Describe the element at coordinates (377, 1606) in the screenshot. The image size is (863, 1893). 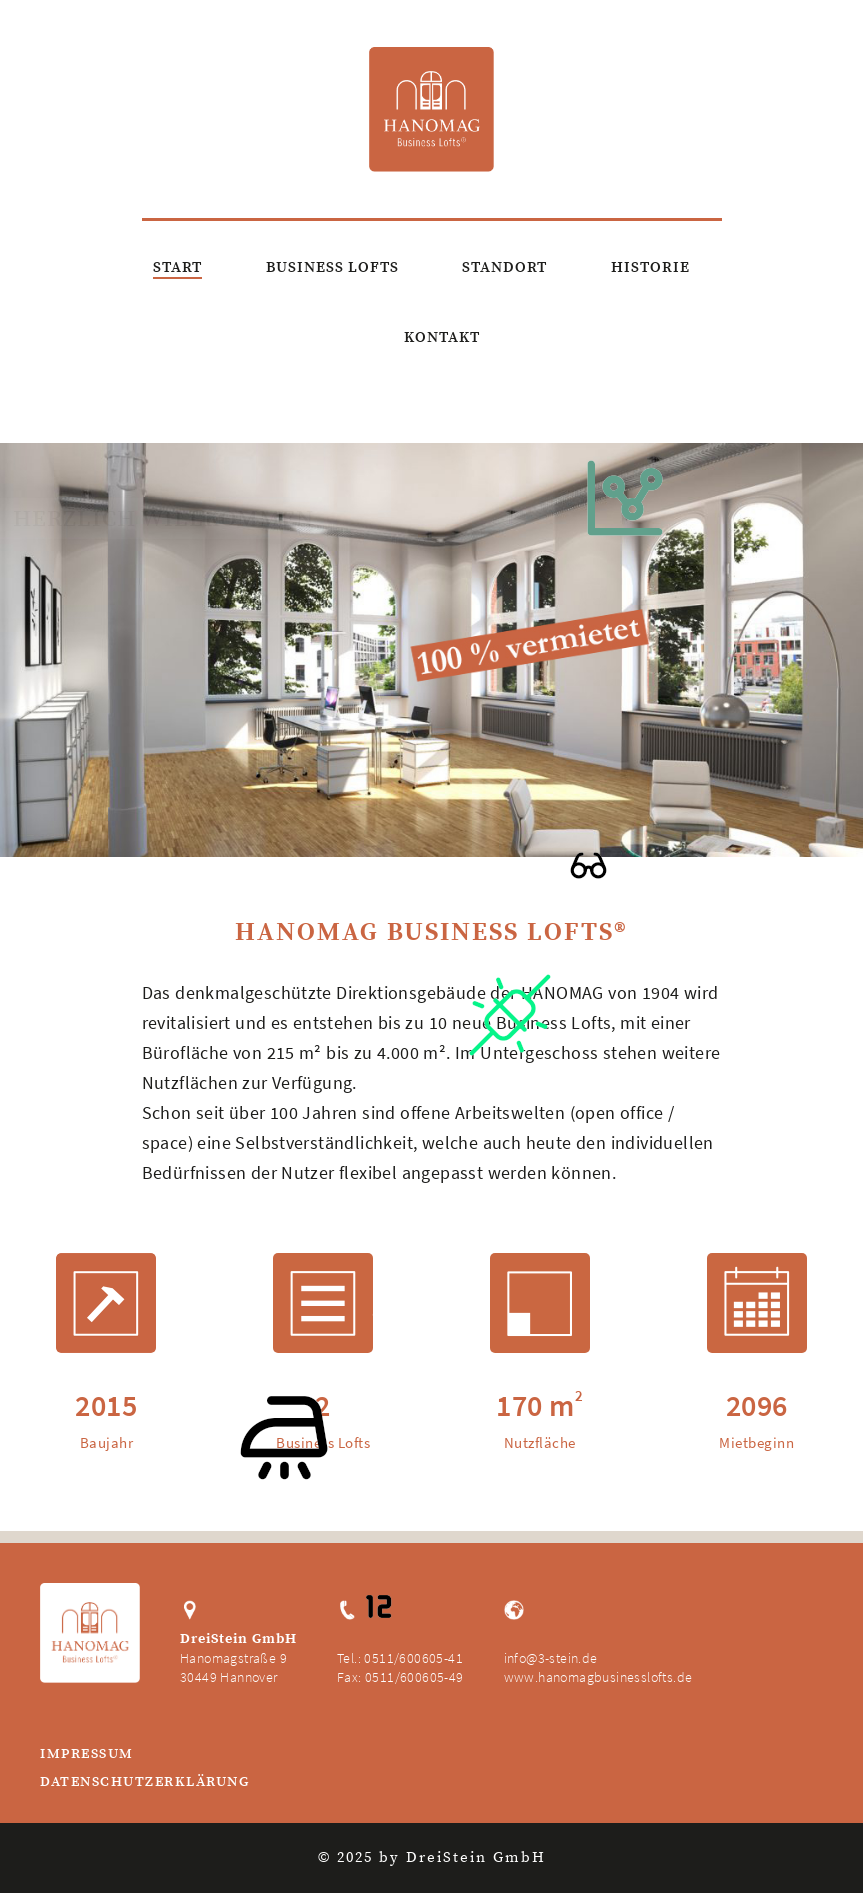
I see `indicates item count or quantity of 12` at that location.